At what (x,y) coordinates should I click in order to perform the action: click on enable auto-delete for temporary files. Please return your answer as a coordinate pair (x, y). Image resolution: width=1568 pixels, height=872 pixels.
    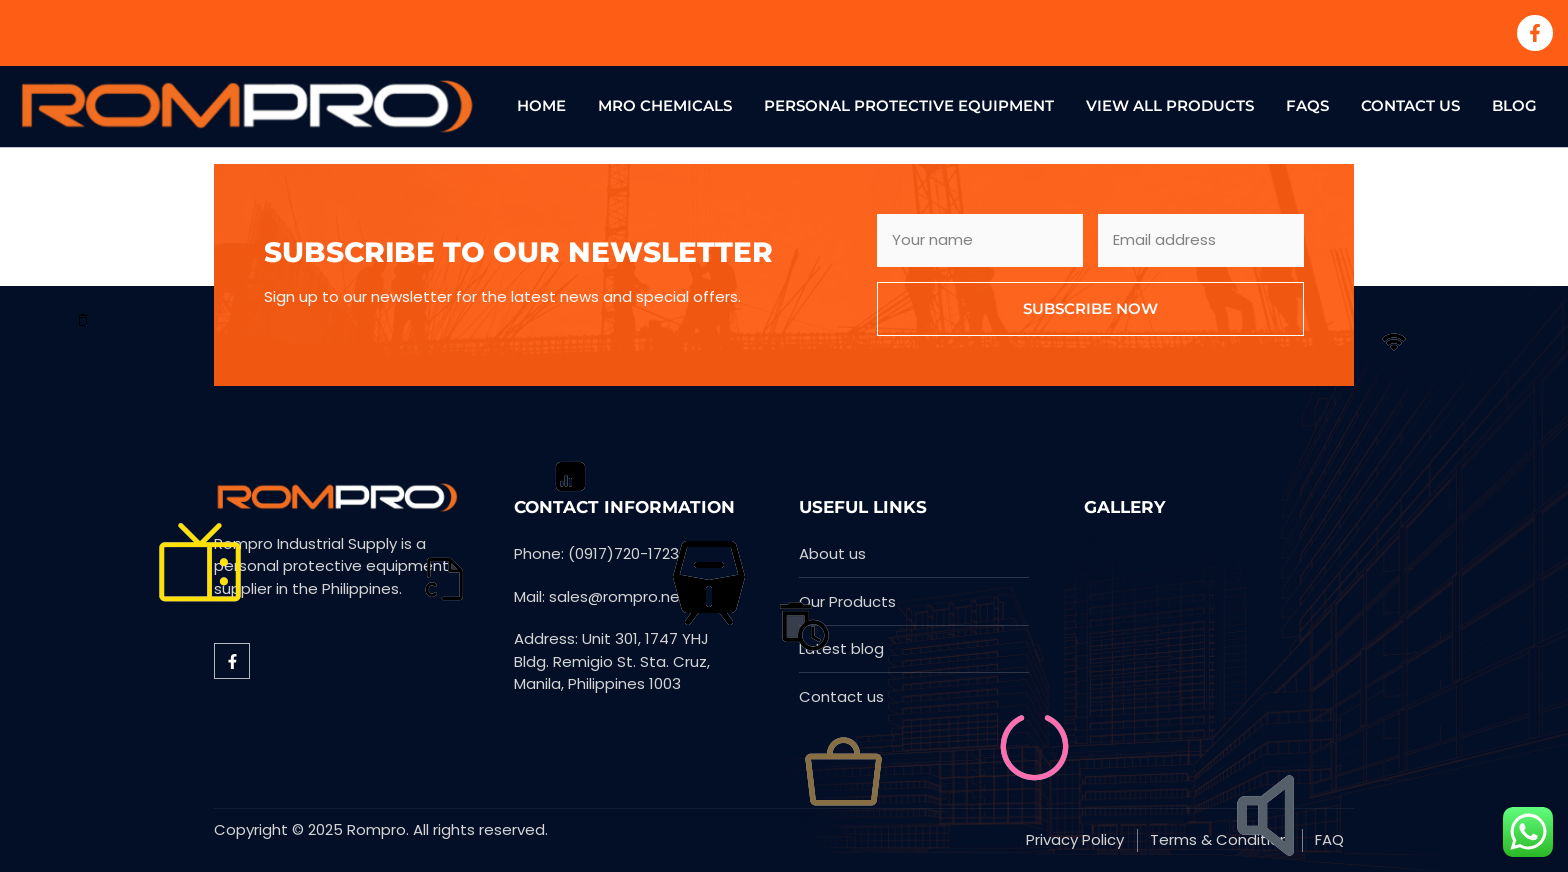
    Looking at the image, I should click on (804, 626).